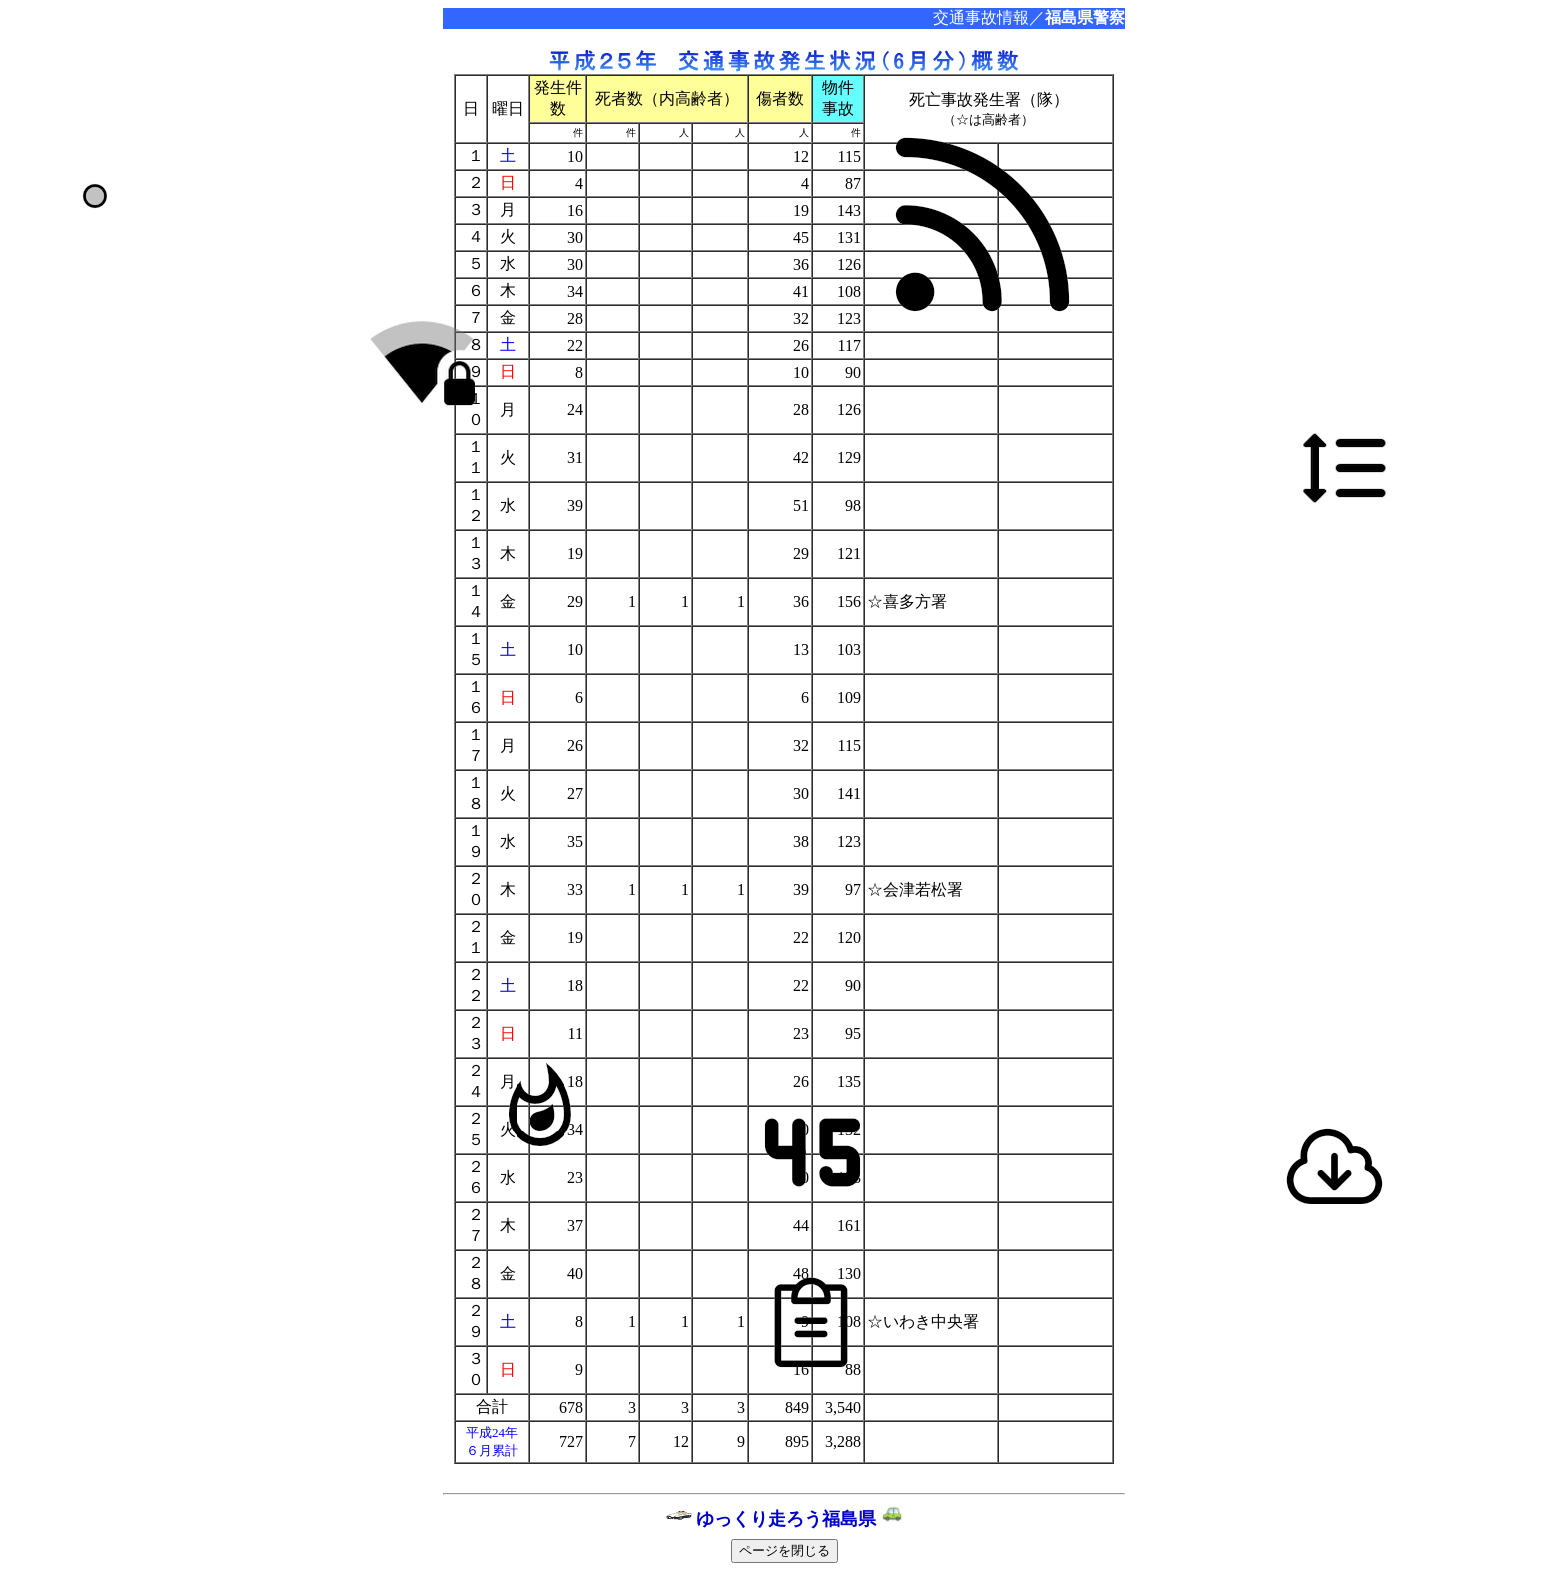 The height and width of the screenshot is (1578, 1568). I want to click on view clipboard contents, so click(811, 1324).